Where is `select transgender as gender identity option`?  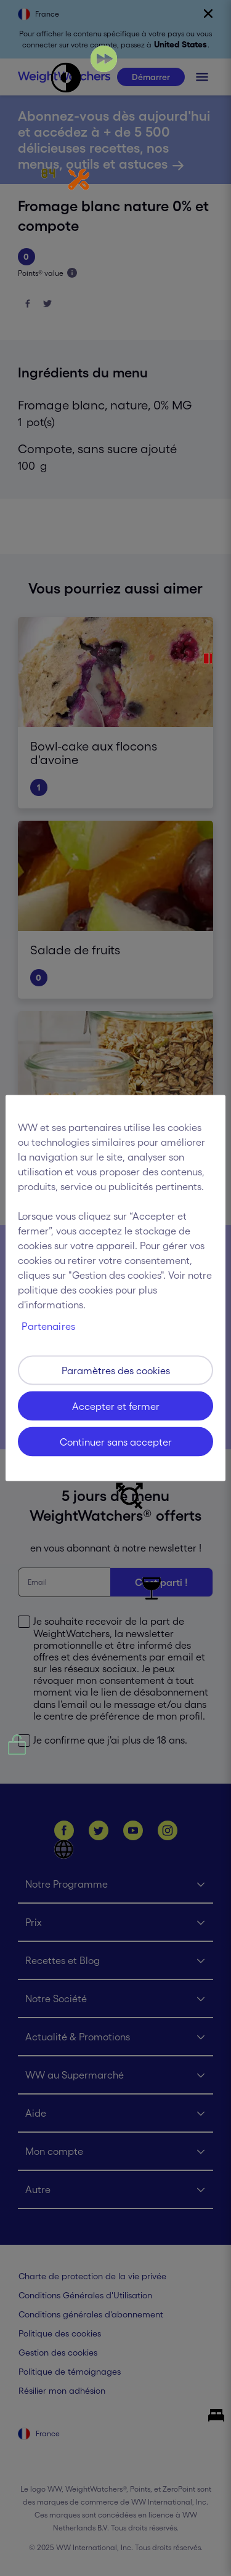 select transgender as gender identity option is located at coordinates (129, 1496).